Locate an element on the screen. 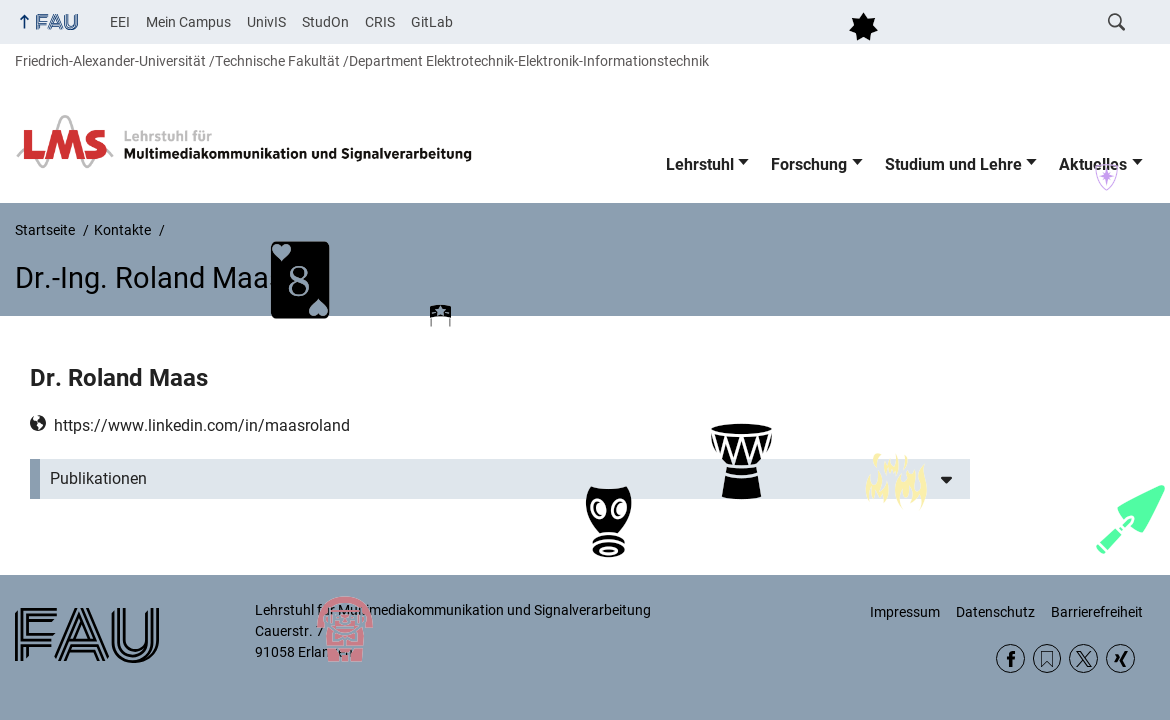 This screenshot has width=1170, height=720. view colombian cultural artifacts is located at coordinates (345, 629).